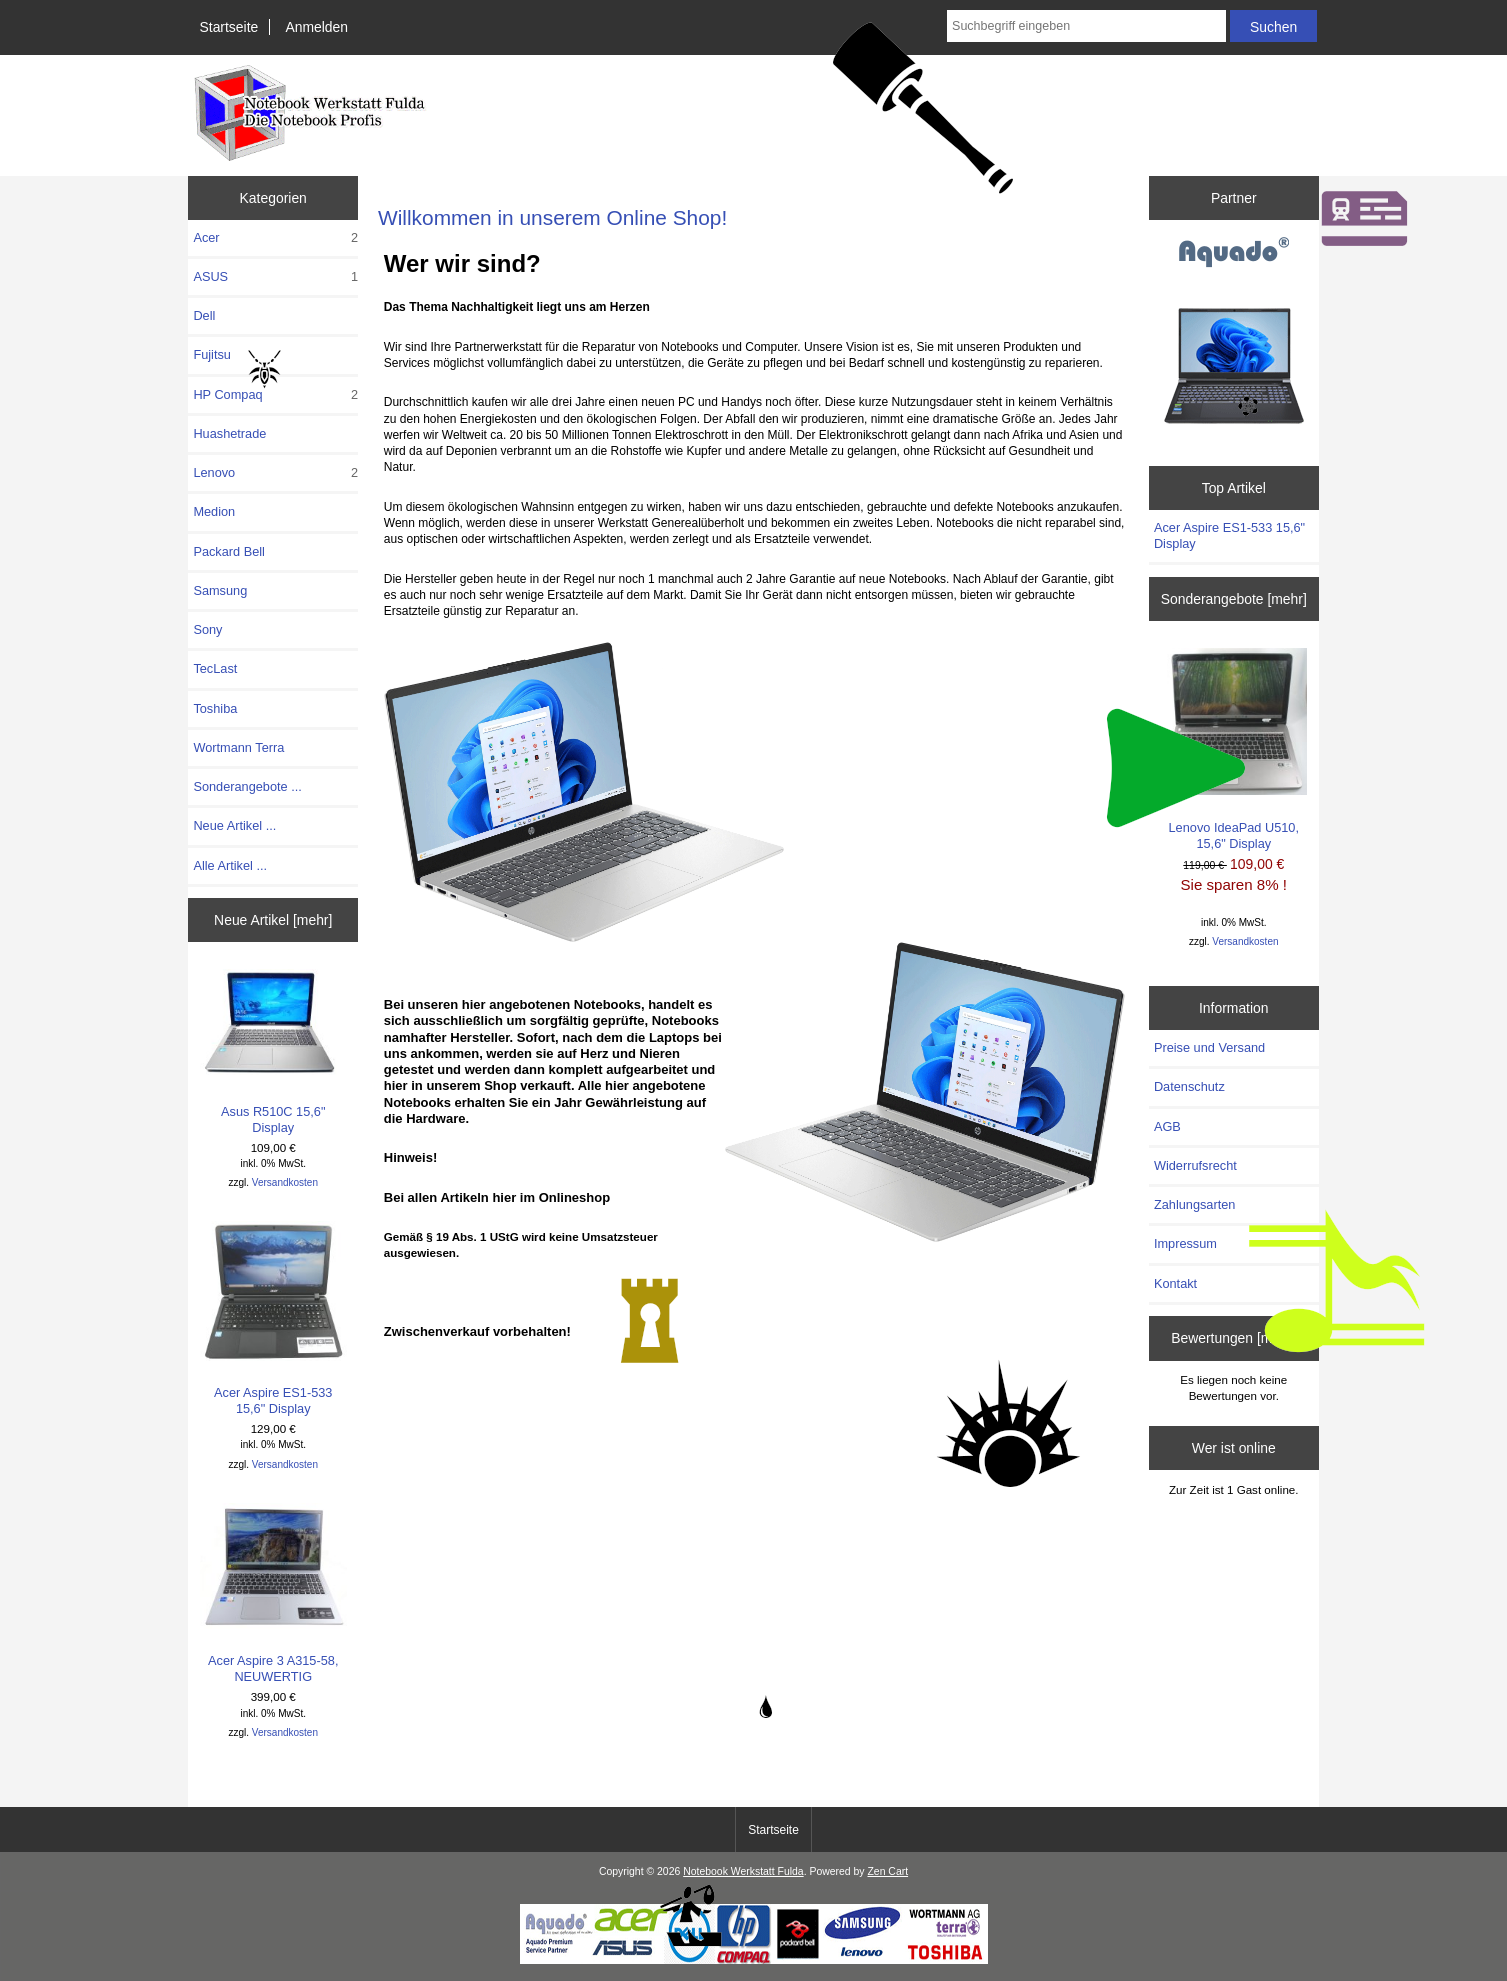  Describe the element at coordinates (923, 108) in the screenshot. I see `equip stick grenade weapon` at that location.